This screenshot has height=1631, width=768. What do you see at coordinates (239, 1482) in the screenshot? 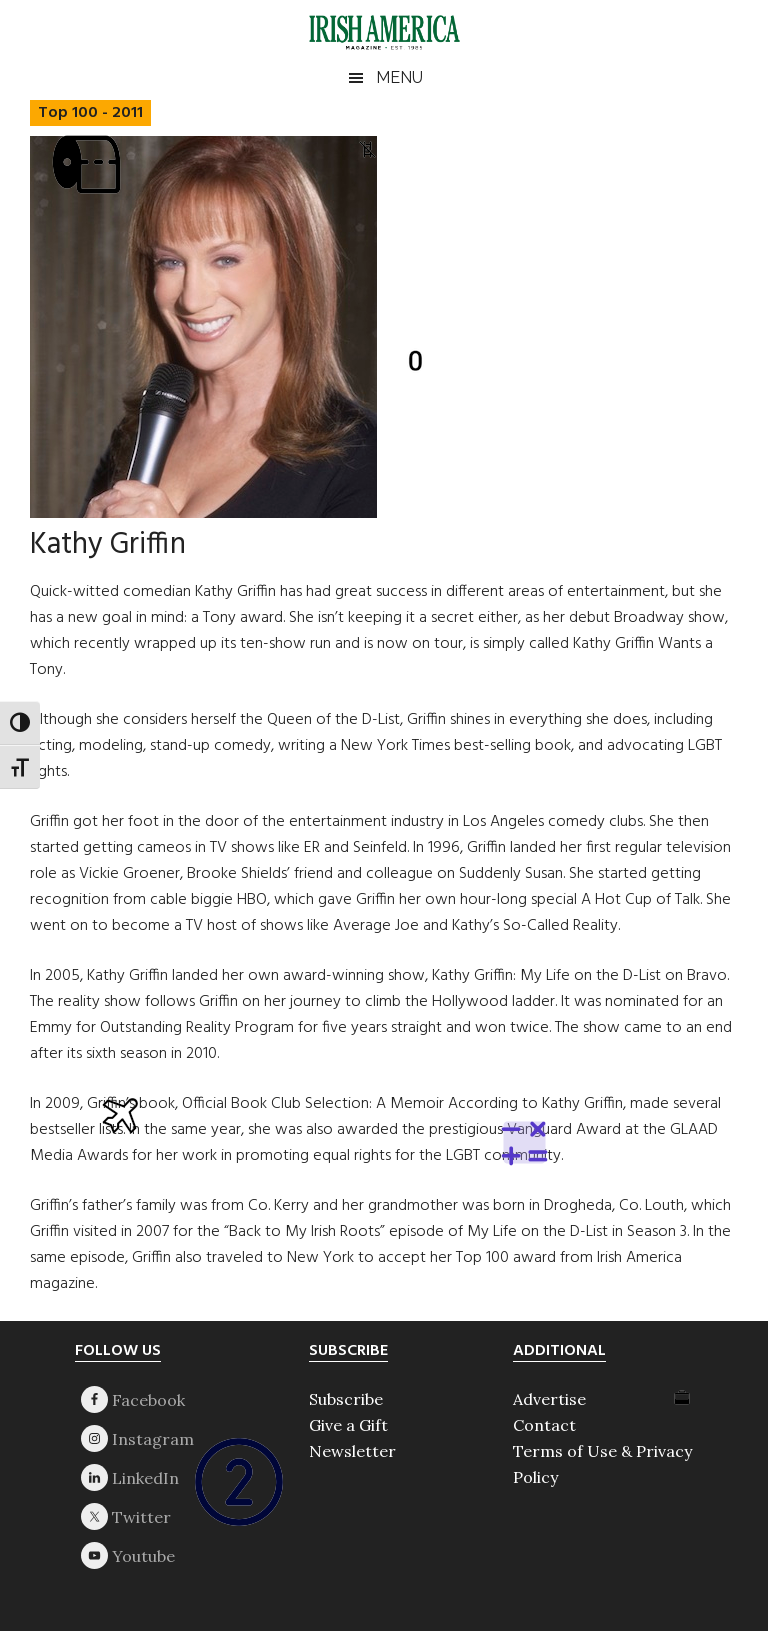
I see `indicates step two in a multi-step process` at bounding box center [239, 1482].